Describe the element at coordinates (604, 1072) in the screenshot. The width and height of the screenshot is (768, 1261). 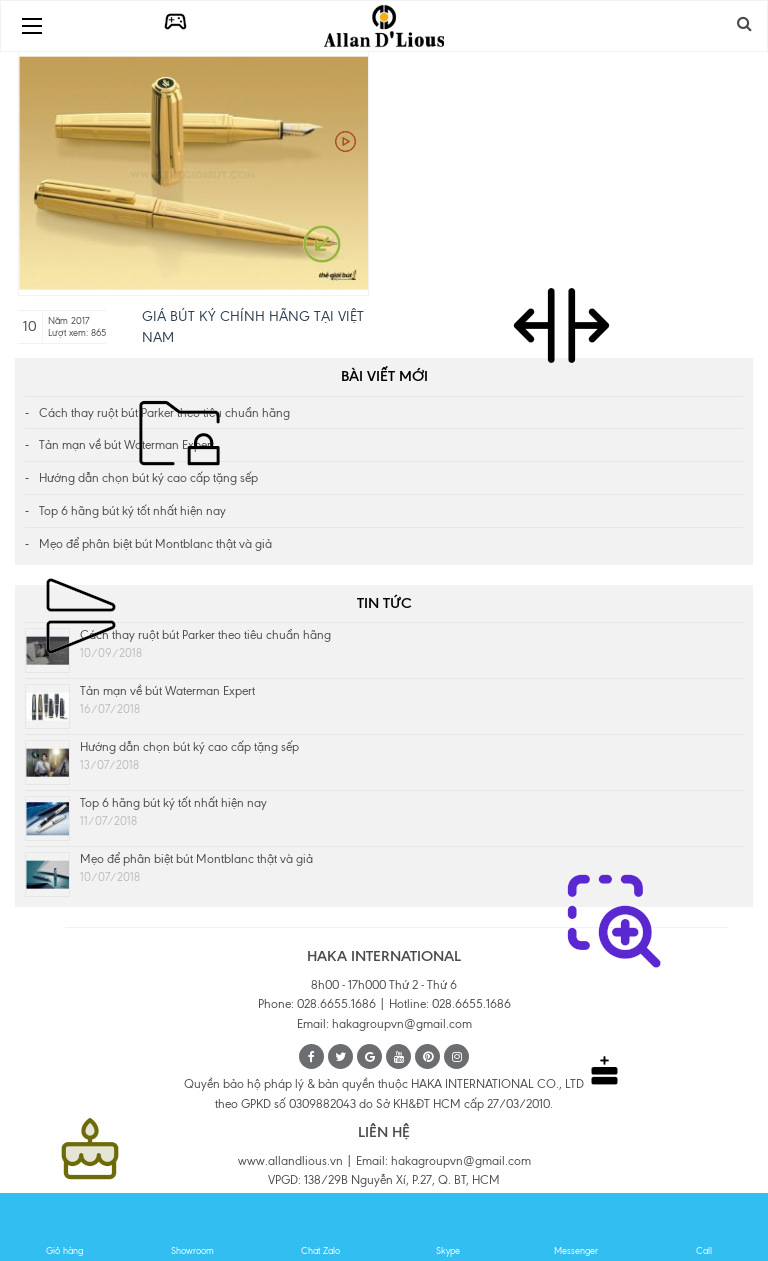
I see `add a new row at the top of a table` at that location.